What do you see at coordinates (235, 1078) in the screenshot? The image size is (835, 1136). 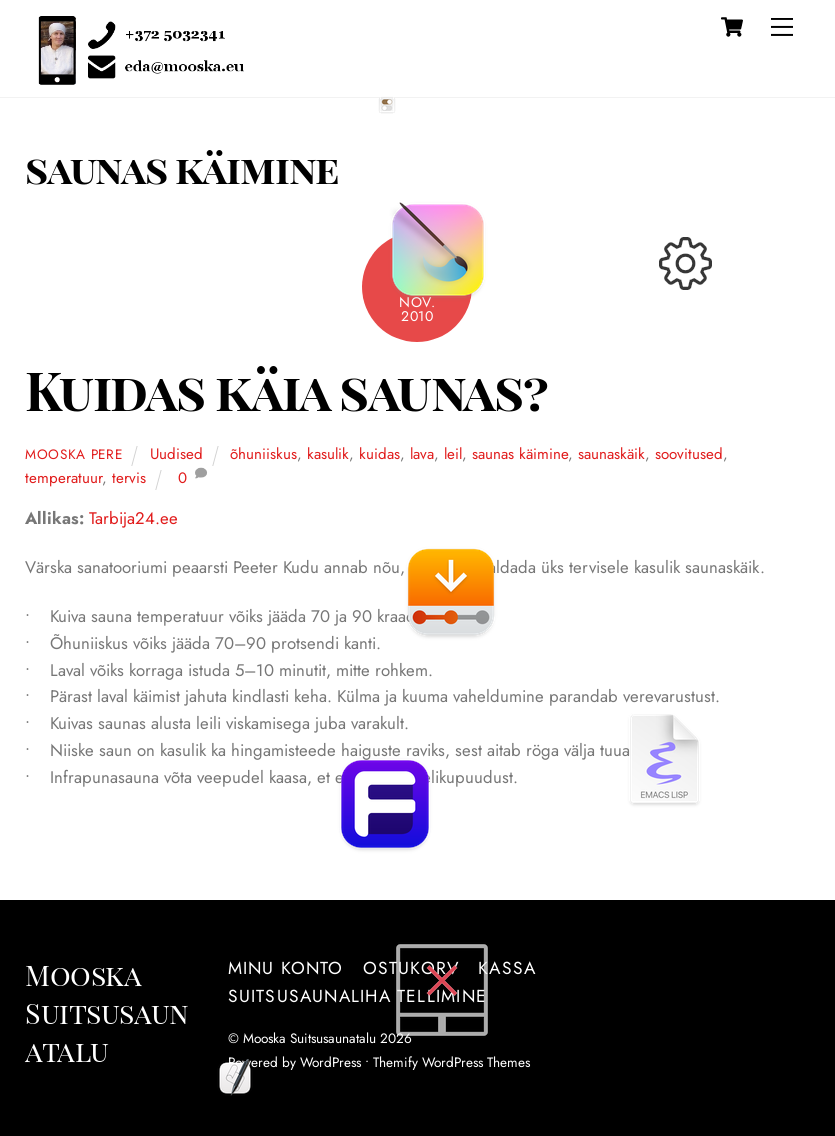 I see `open script editor to write or edit applescript code` at bounding box center [235, 1078].